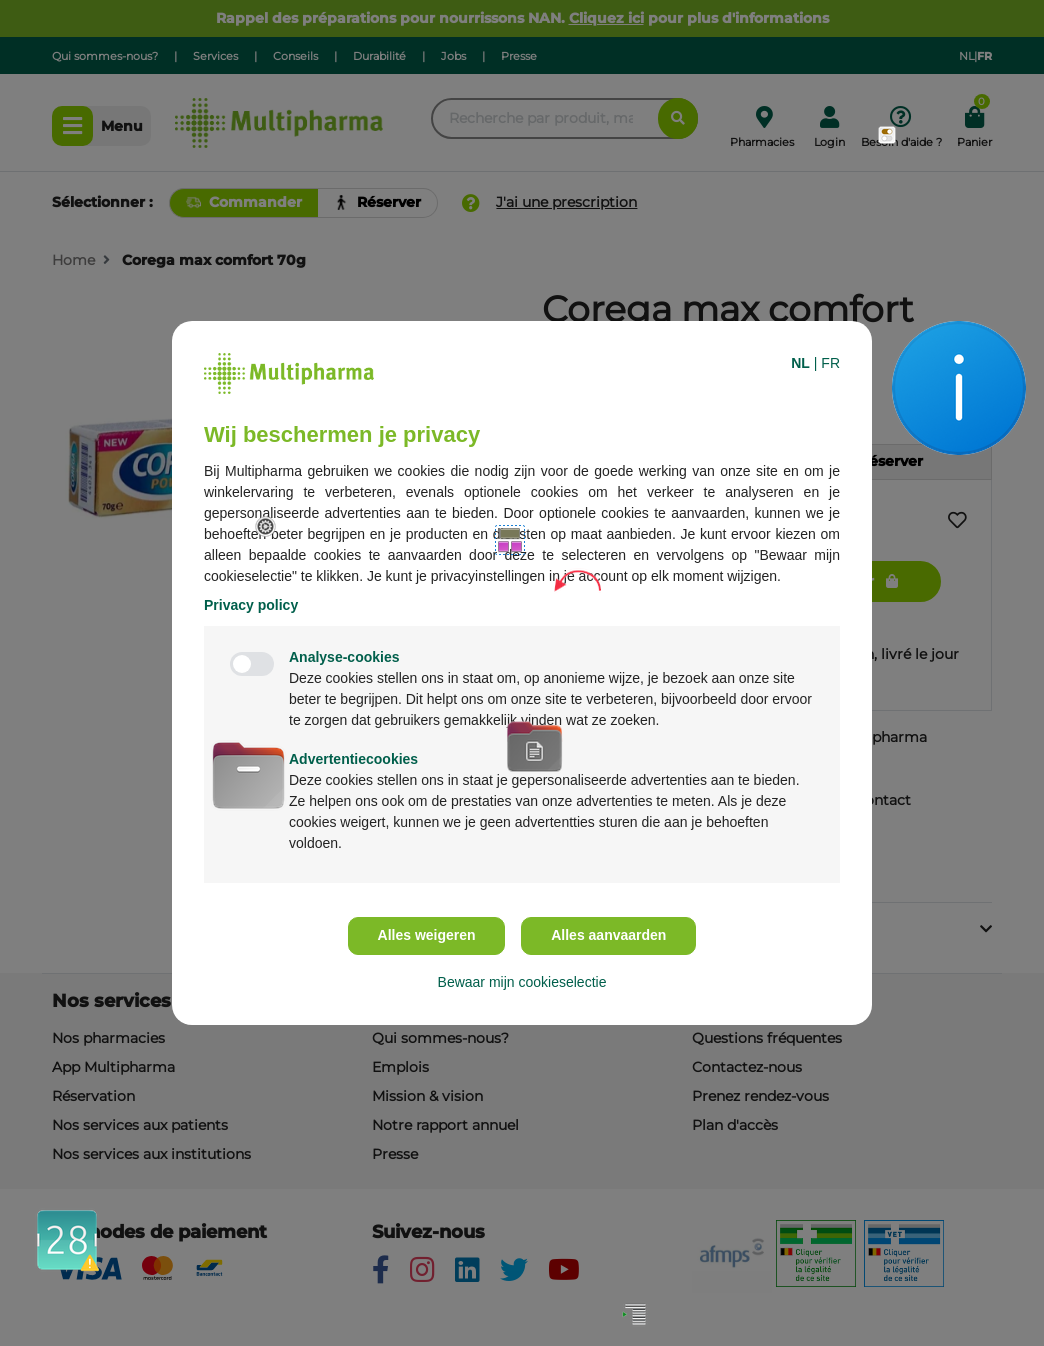  What do you see at coordinates (577, 580) in the screenshot?
I see `undo the last action` at bounding box center [577, 580].